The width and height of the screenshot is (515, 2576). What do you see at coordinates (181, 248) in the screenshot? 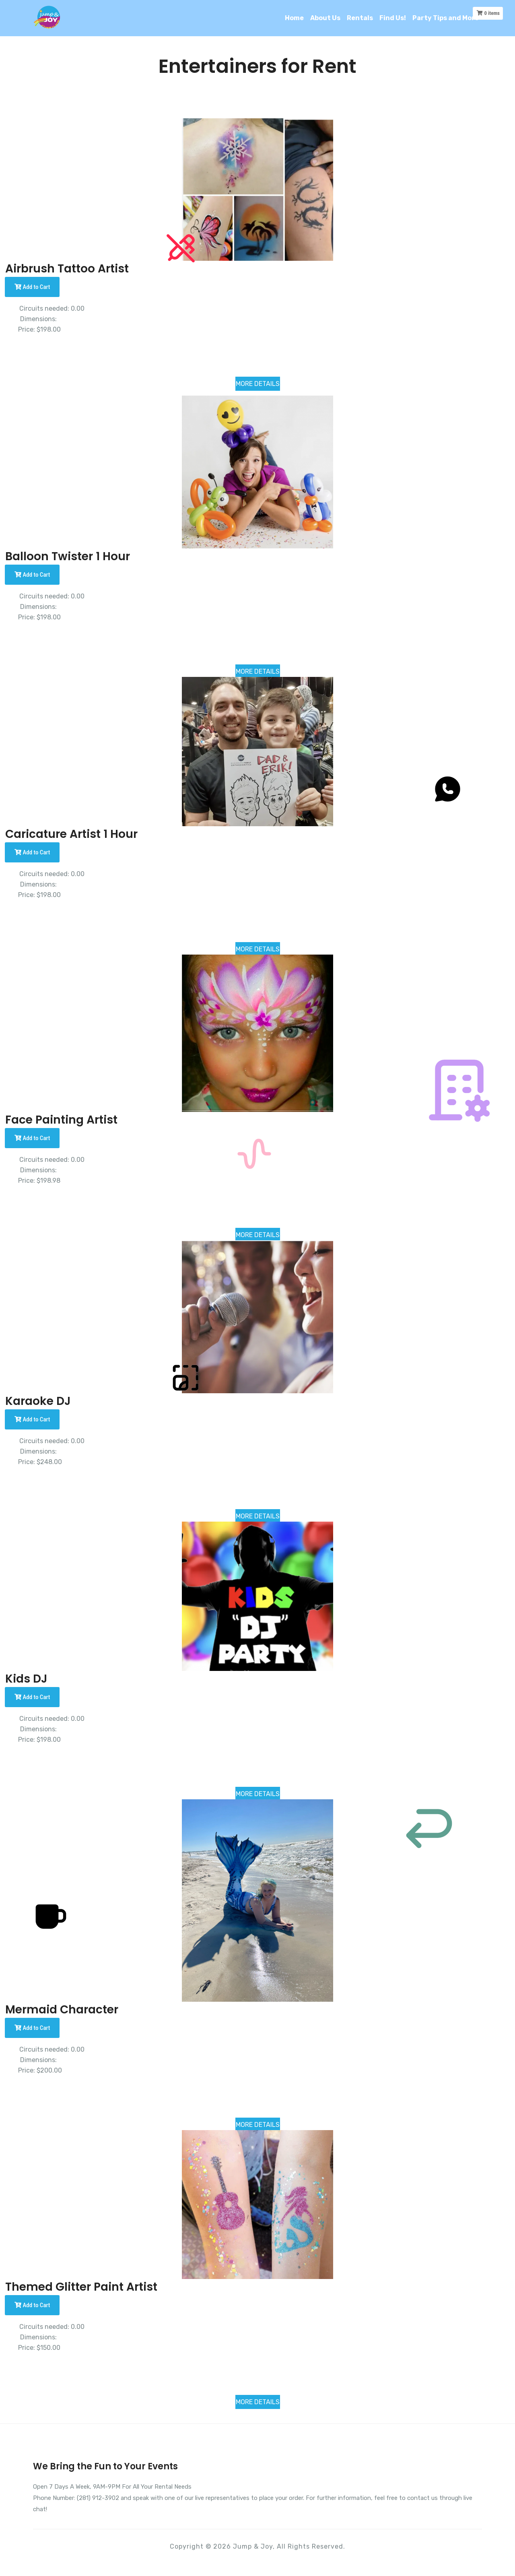
I see `editing disabled` at bounding box center [181, 248].